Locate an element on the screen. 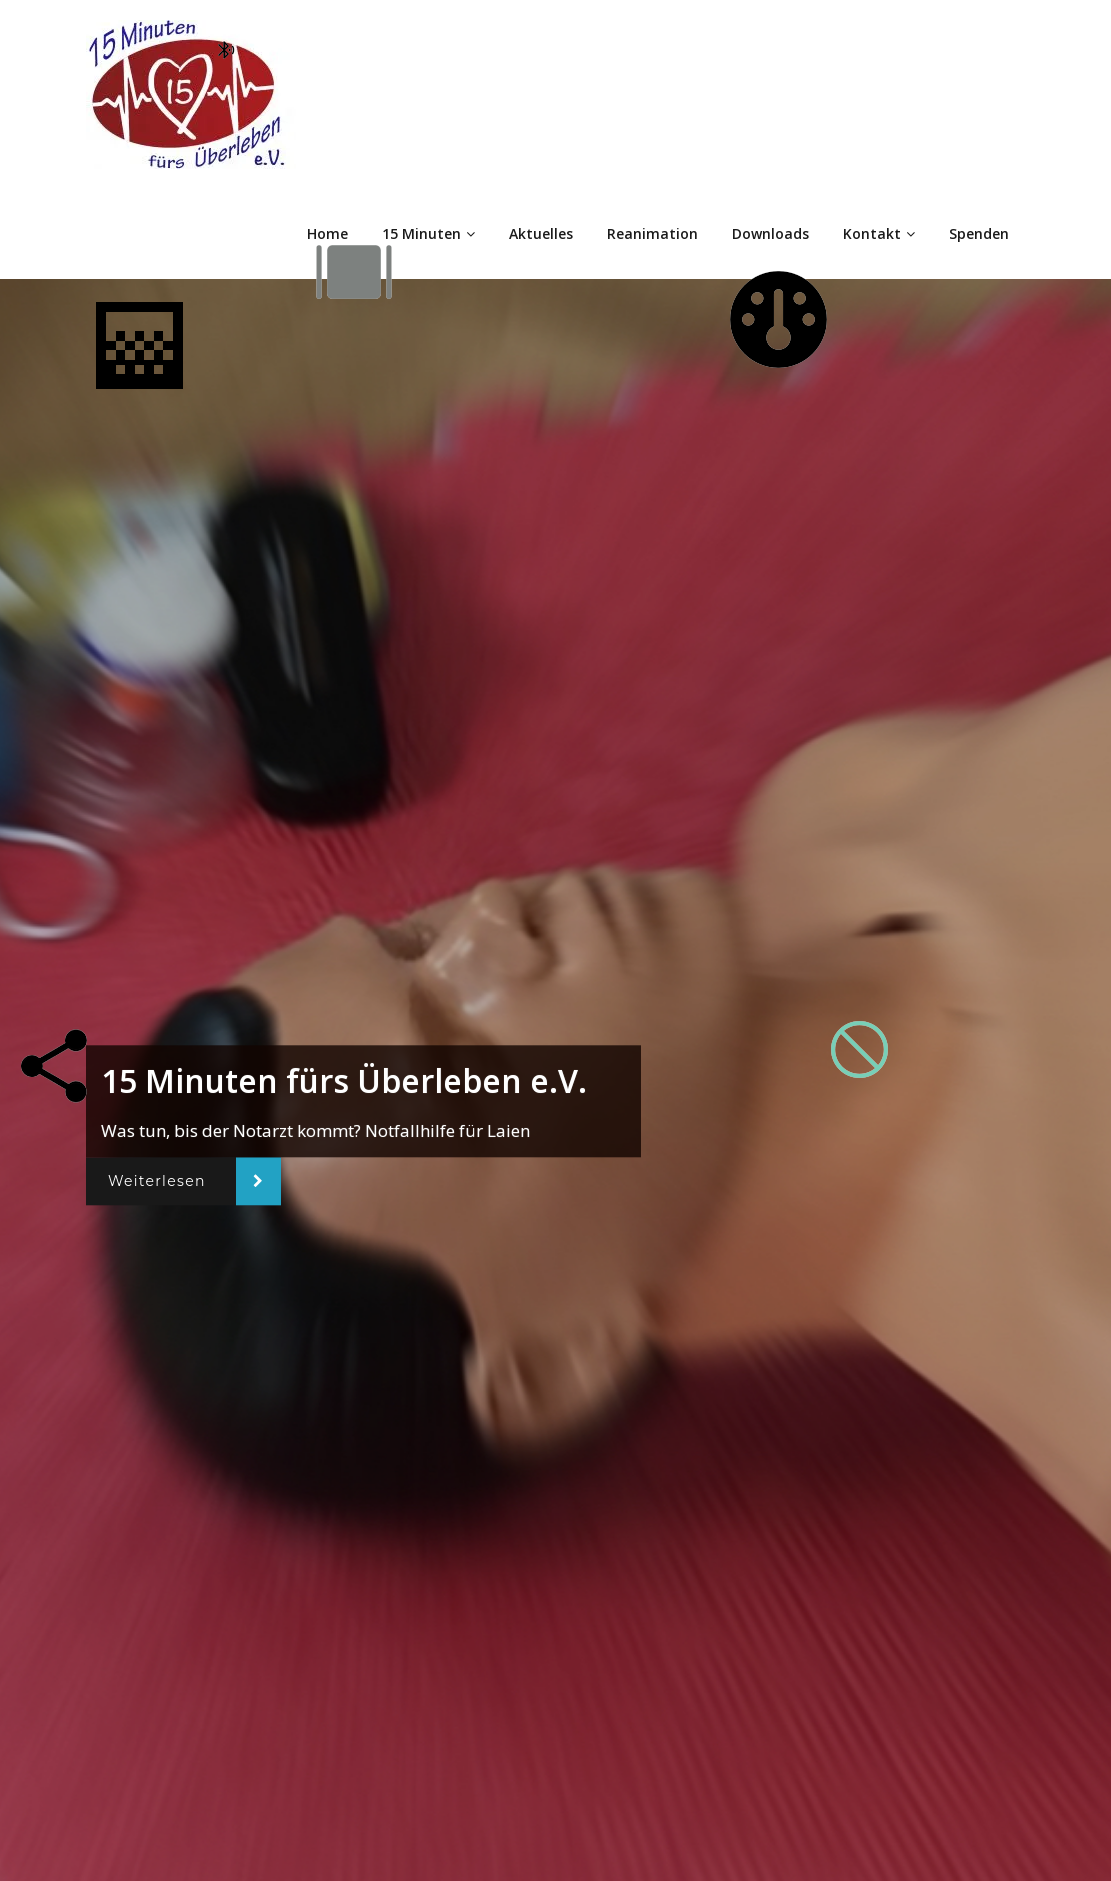 This screenshot has width=1111, height=1881. view current performance or speed level is located at coordinates (778, 319).